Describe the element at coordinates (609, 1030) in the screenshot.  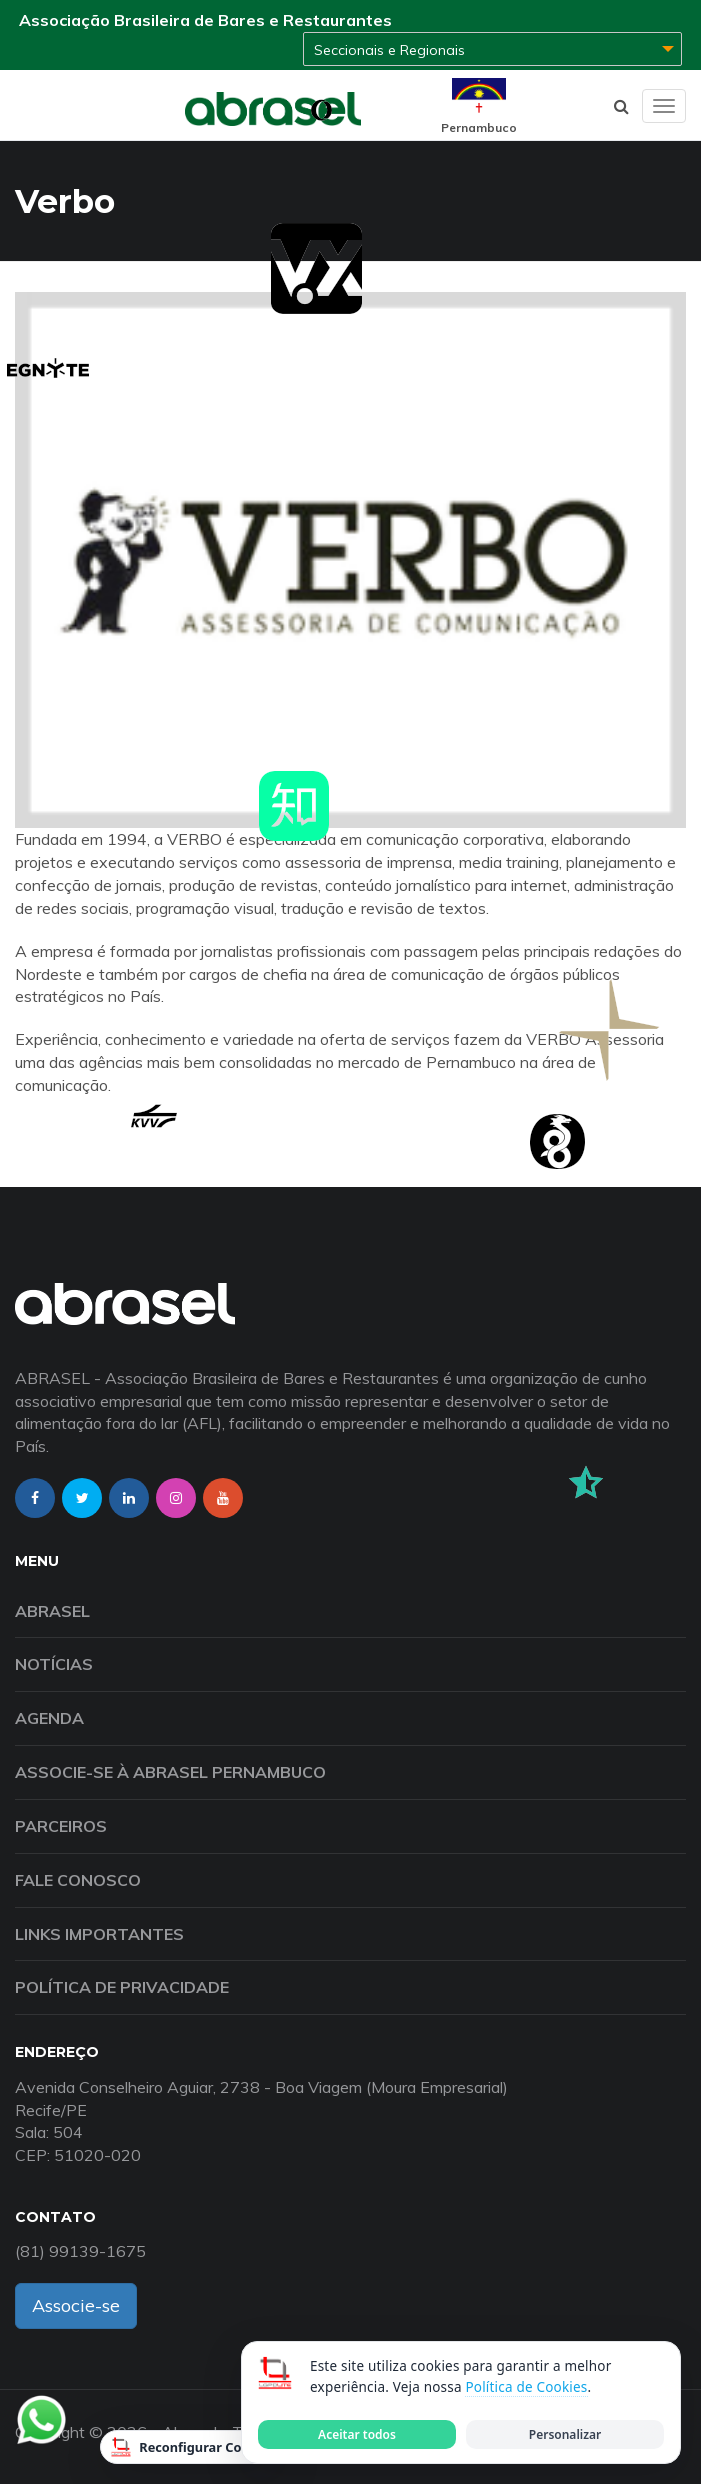
I see `polestar electric vehicle brand logo` at that location.